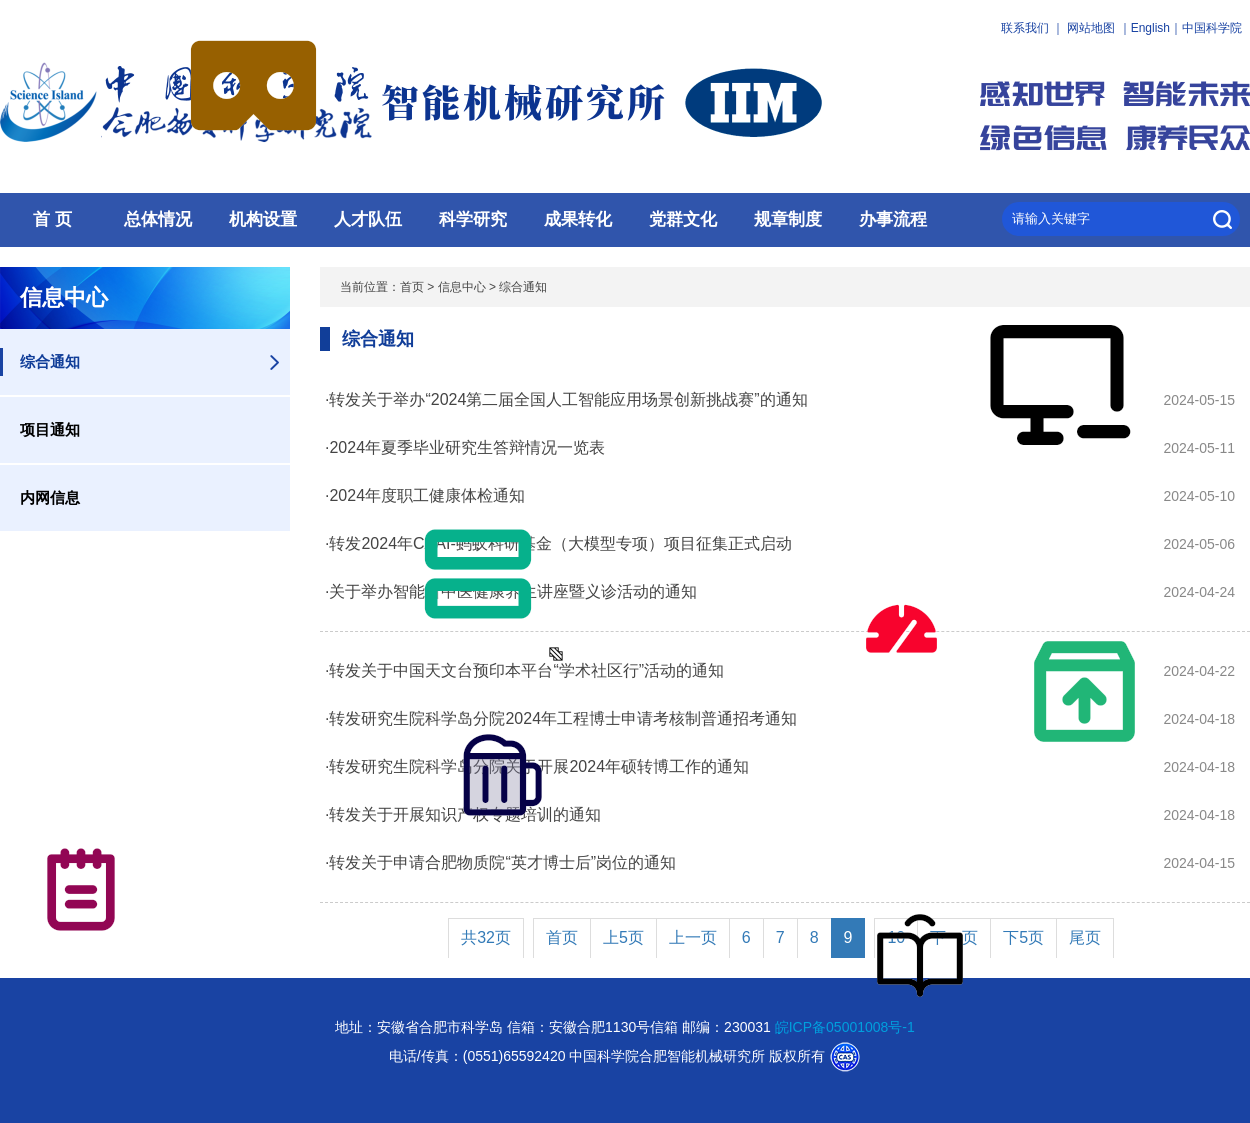 The height and width of the screenshot is (1123, 1250). Describe the element at coordinates (920, 954) in the screenshot. I see `view user profile or contact details` at that location.